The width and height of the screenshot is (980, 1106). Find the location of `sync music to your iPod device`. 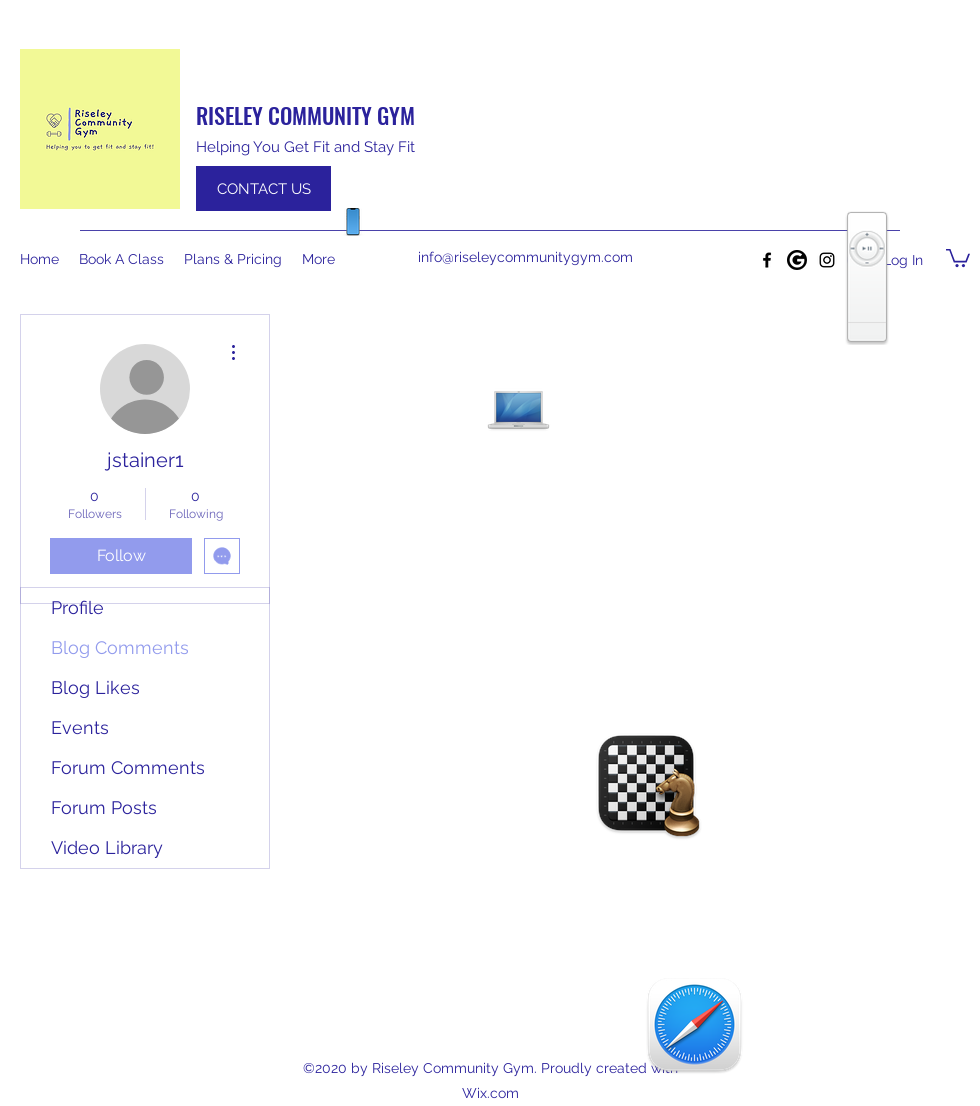

sync music to your iPod device is located at coordinates (866, 278).